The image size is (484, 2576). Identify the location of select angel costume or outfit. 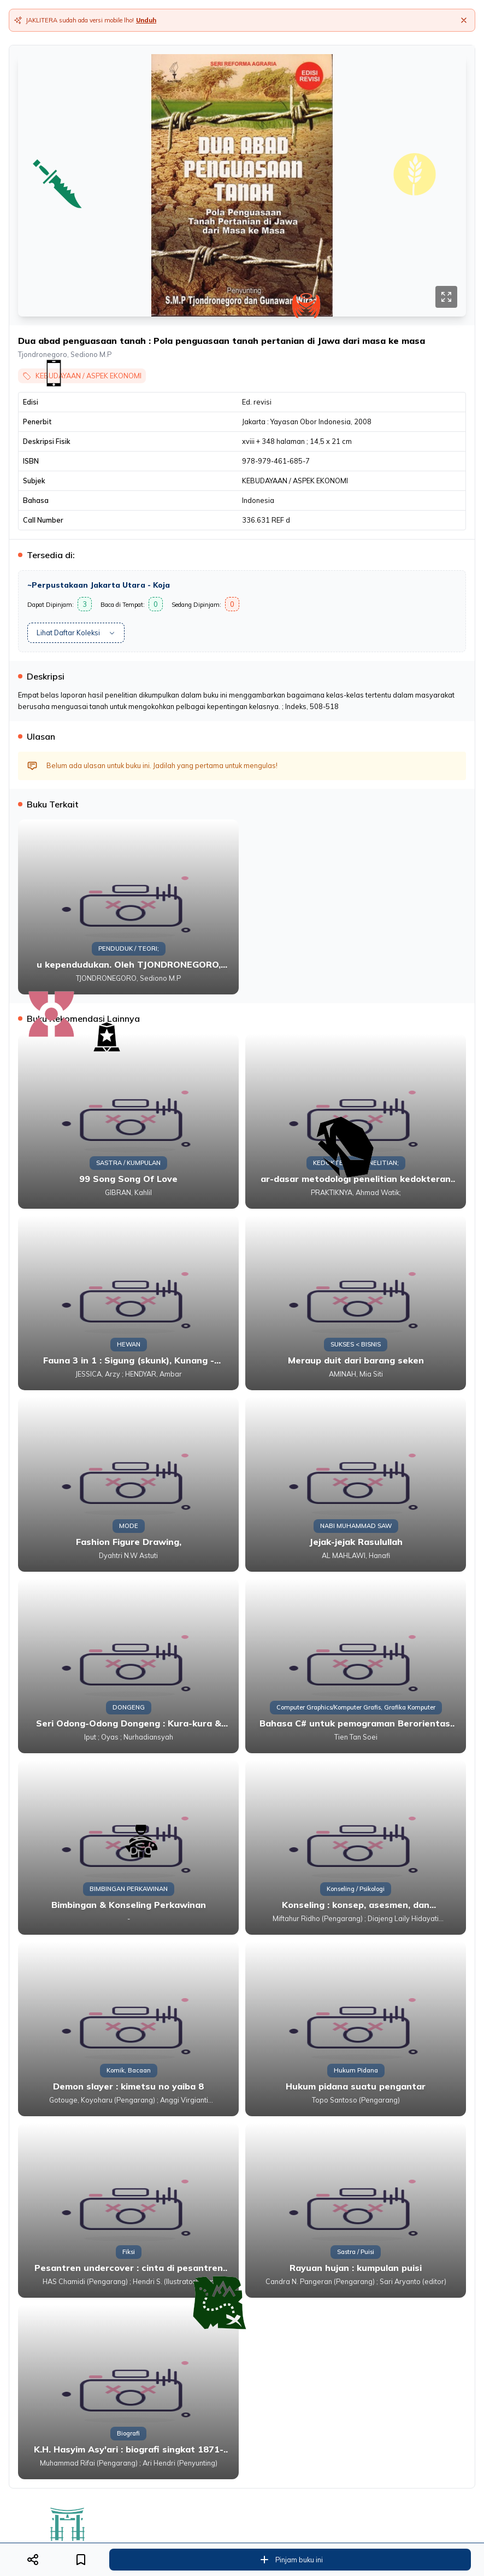
(306, 307).